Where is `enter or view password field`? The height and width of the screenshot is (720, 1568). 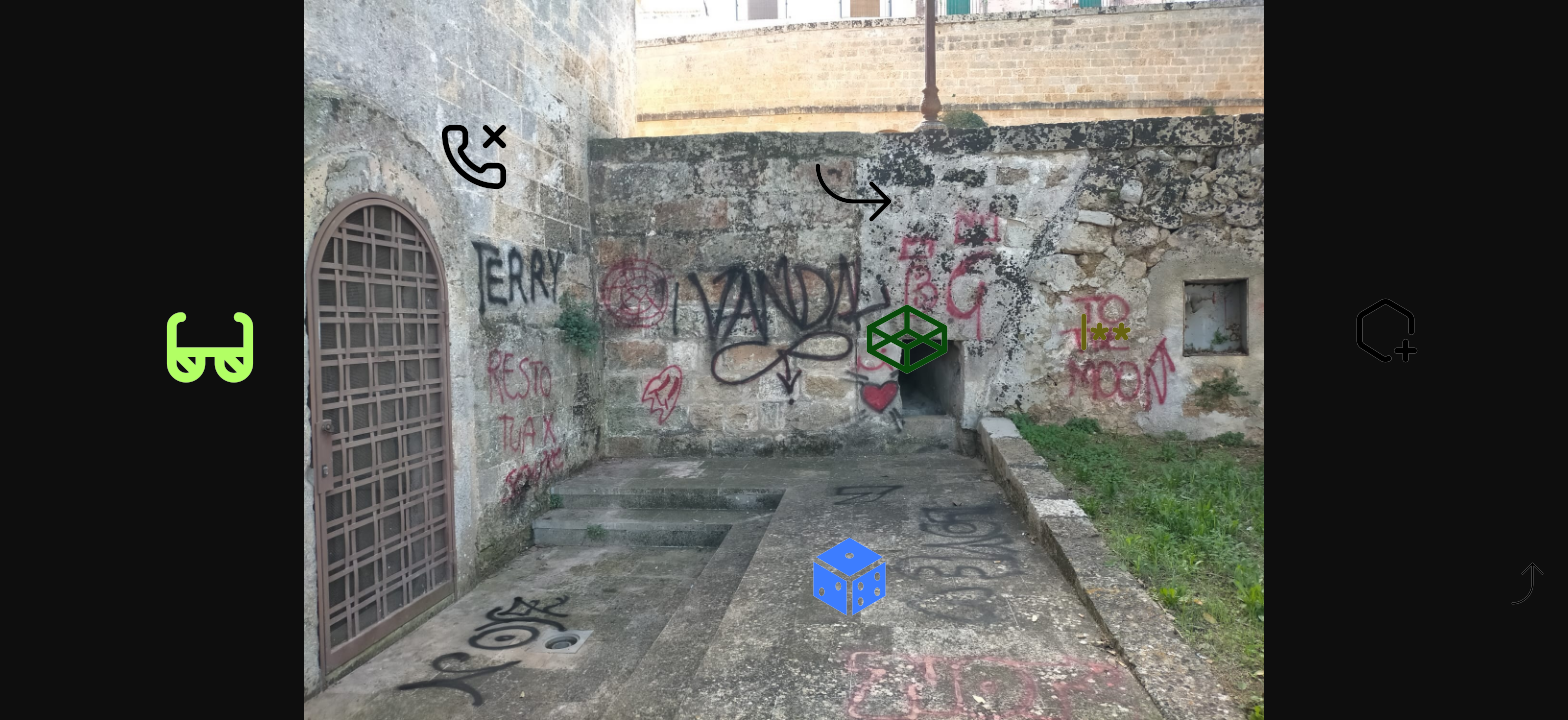
enter or view password field is located at coordinates (1104, 332).